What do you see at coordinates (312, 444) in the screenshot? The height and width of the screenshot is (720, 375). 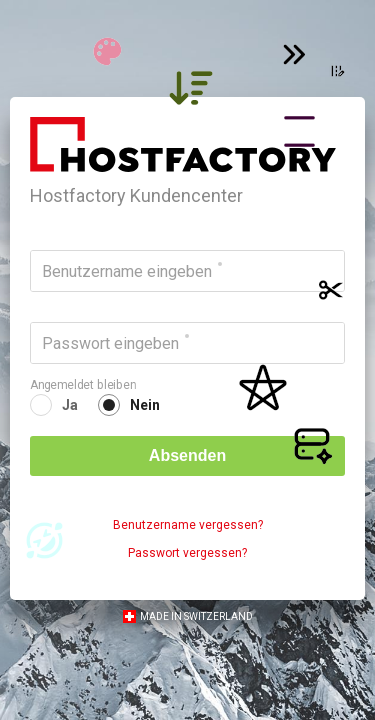 I see `access AI-powered server features` at bounding box center [312, 444].